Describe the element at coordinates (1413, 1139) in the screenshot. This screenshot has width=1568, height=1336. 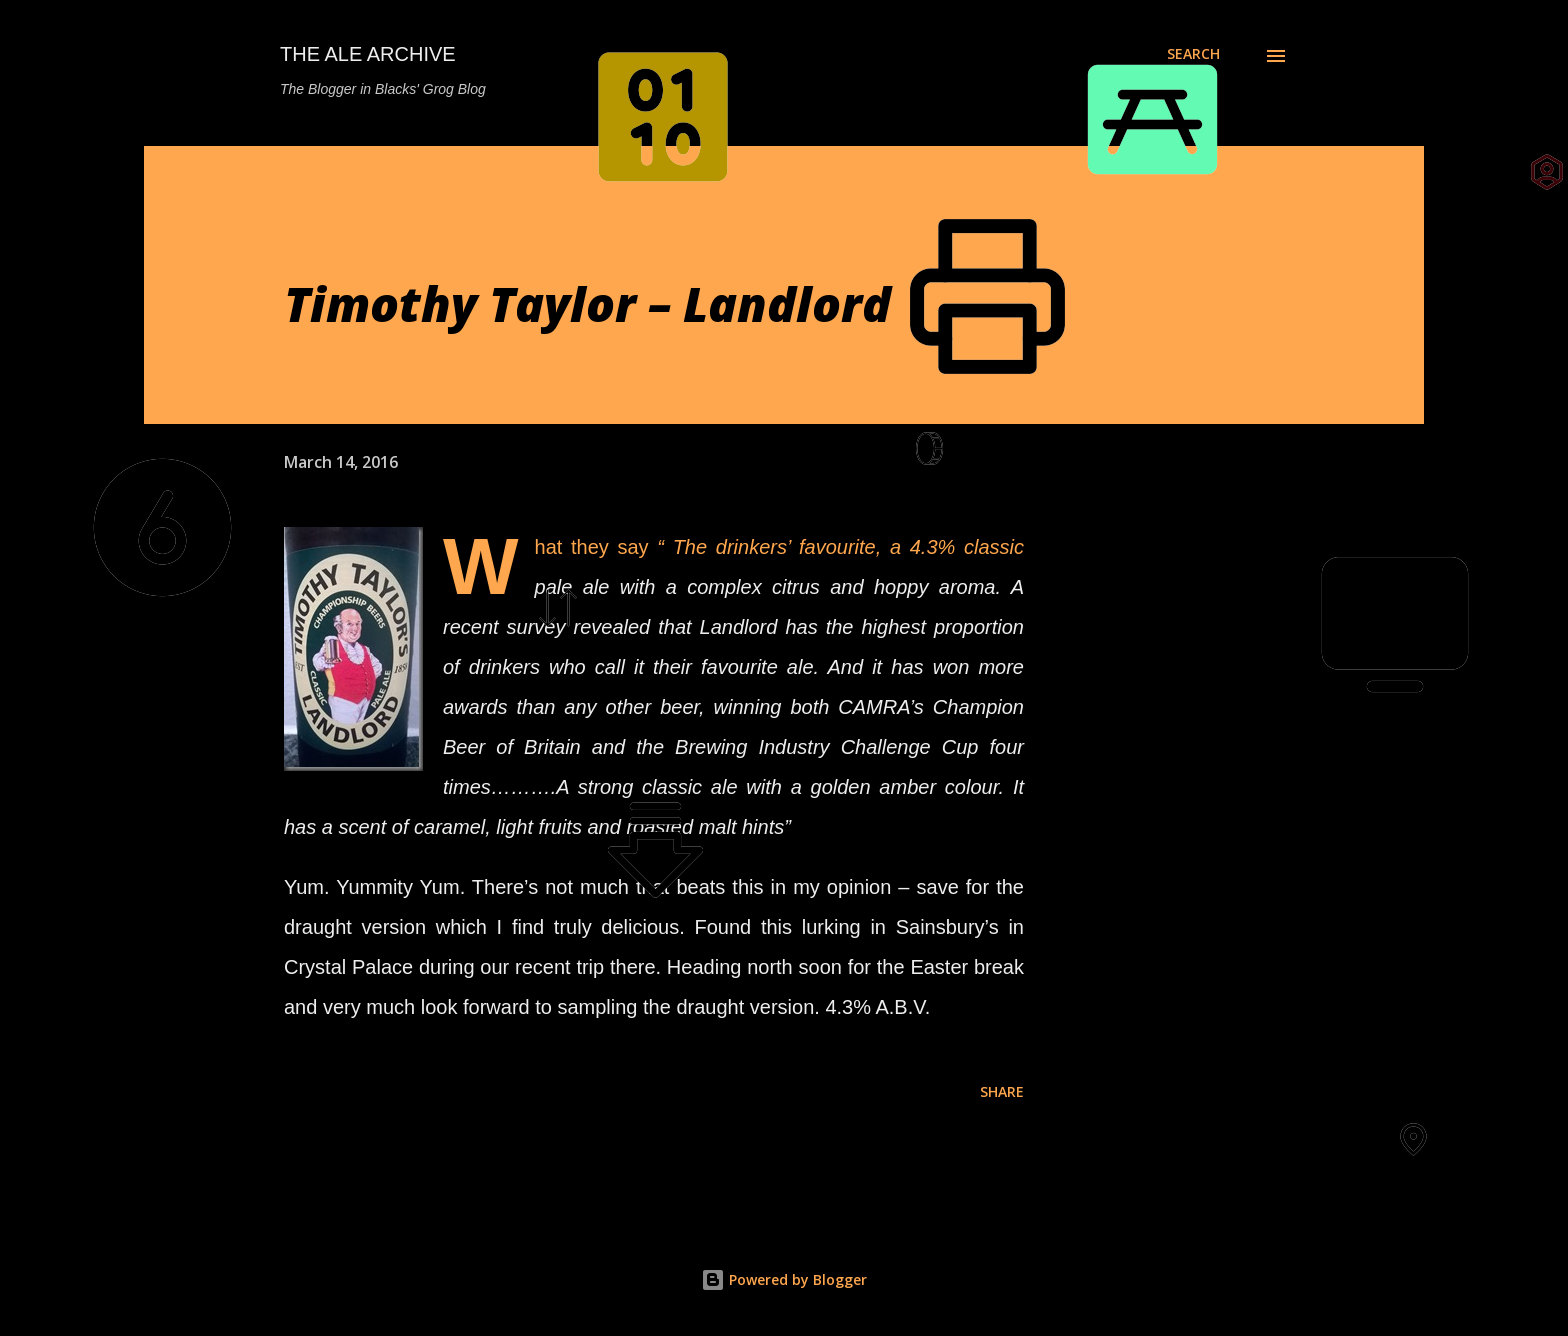
I see `view or select a location on the map` at that location.